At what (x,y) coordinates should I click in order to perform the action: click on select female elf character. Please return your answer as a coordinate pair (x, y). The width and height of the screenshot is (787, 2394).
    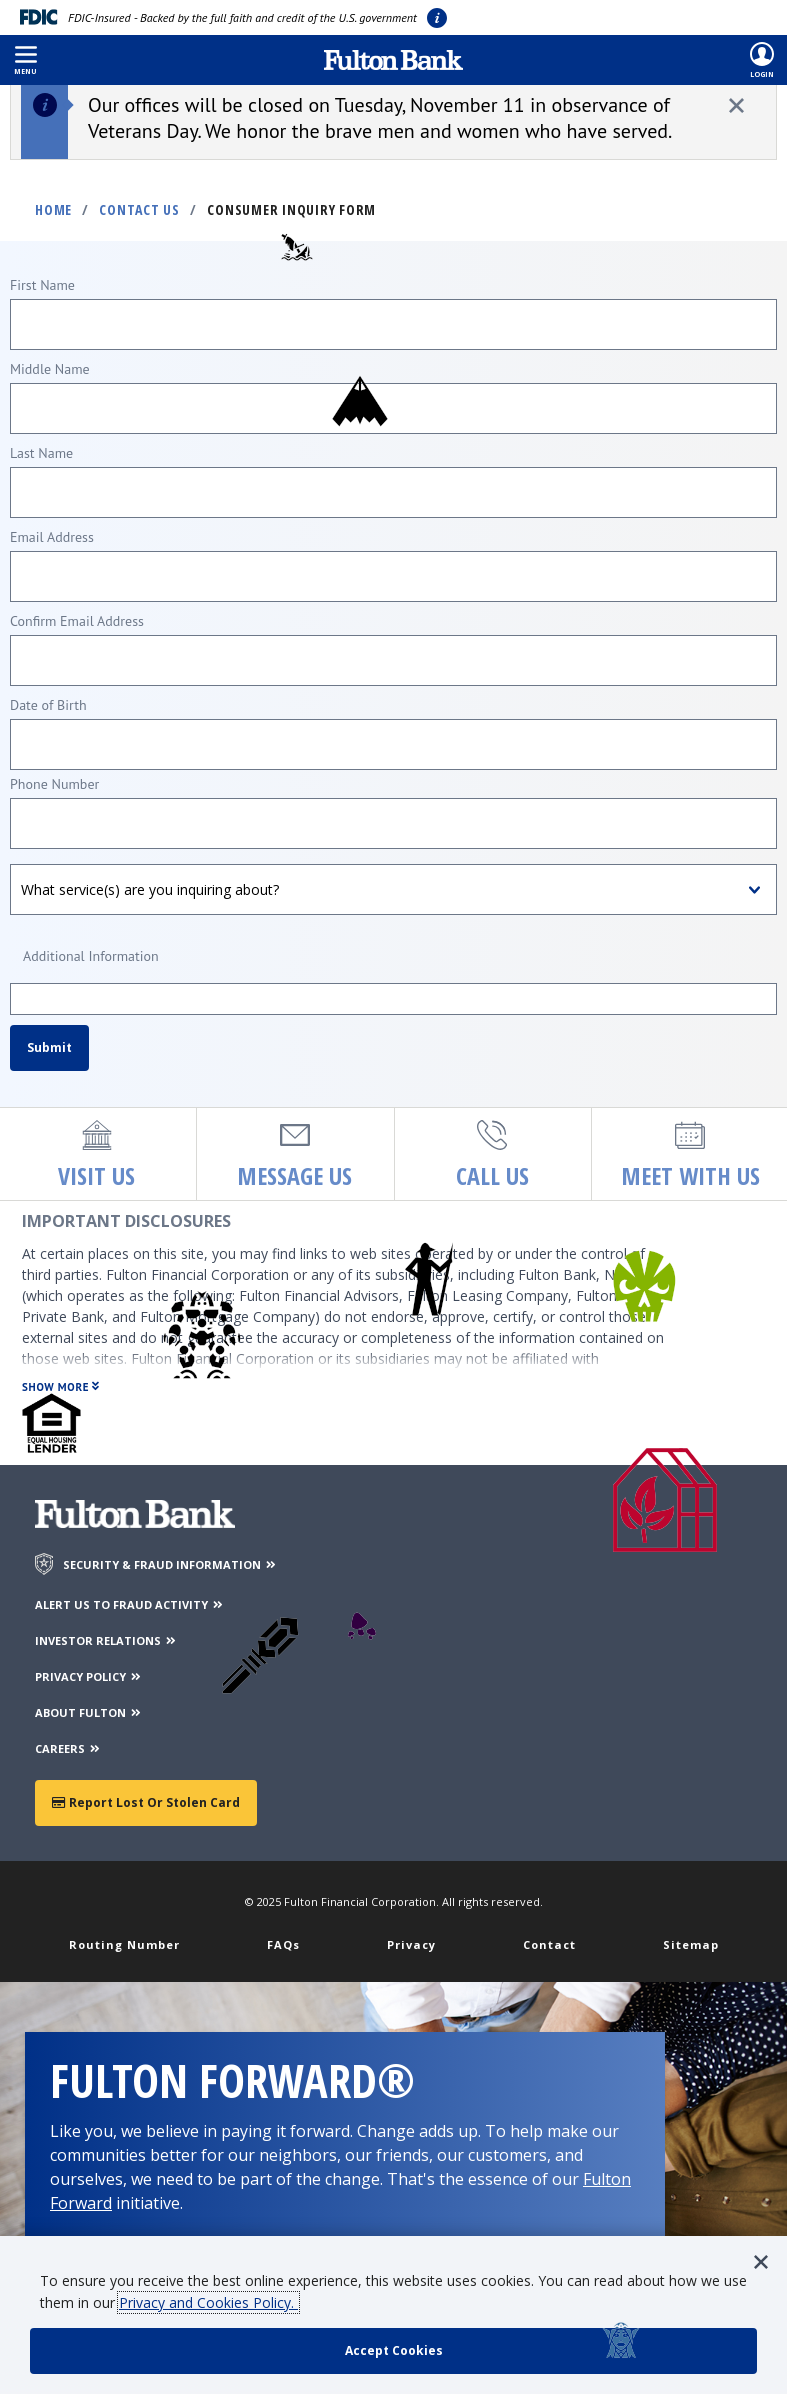
    Looking at the image, I should click on (621, 2340).